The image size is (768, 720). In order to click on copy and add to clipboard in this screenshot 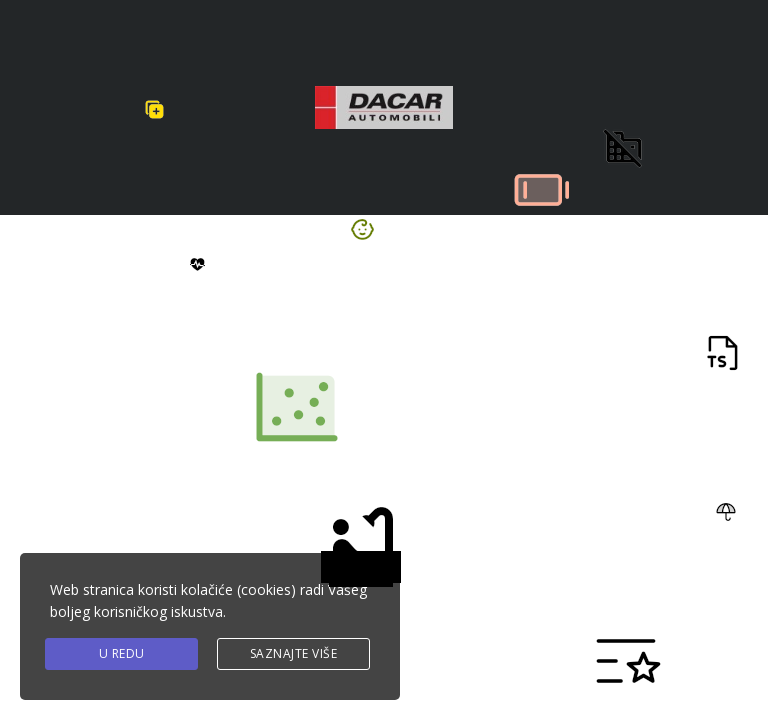, I will do `click(154, 109)`.